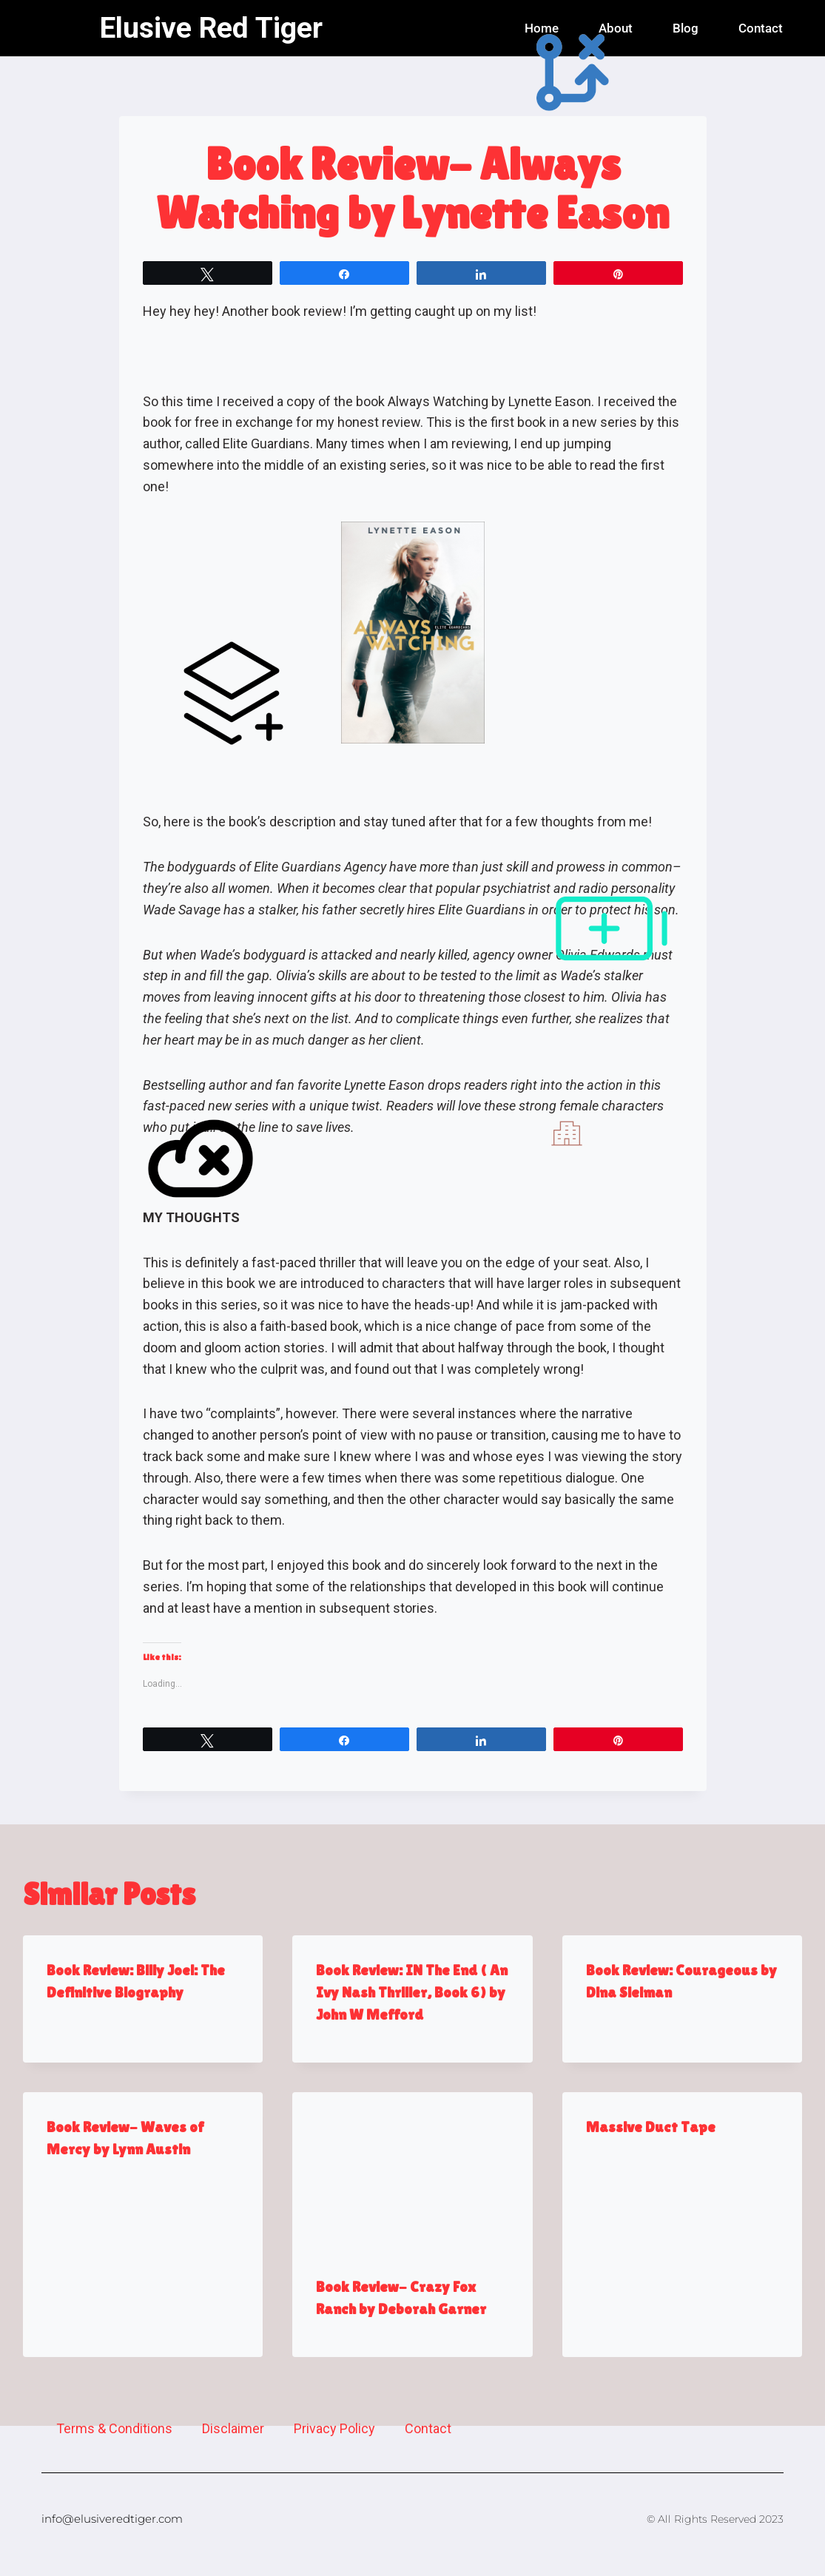 The image size is (825, 2576). What do you see at coordinates (232, 693) in the screenshot?
I see `add a new layer to the stack` at bounding box center [232, 693].